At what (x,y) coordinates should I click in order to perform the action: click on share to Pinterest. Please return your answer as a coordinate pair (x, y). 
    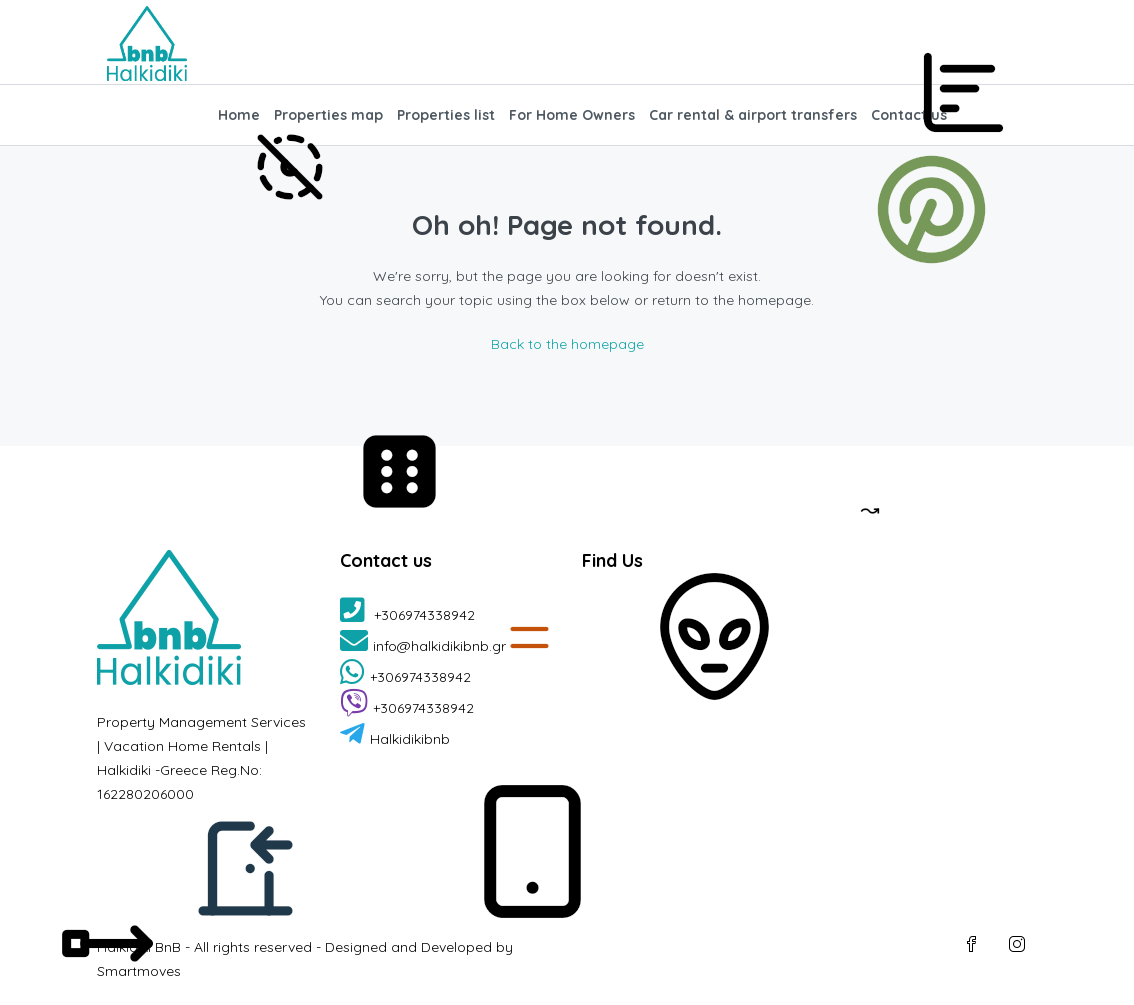
    Looking at the image, I should click on (931, 209).